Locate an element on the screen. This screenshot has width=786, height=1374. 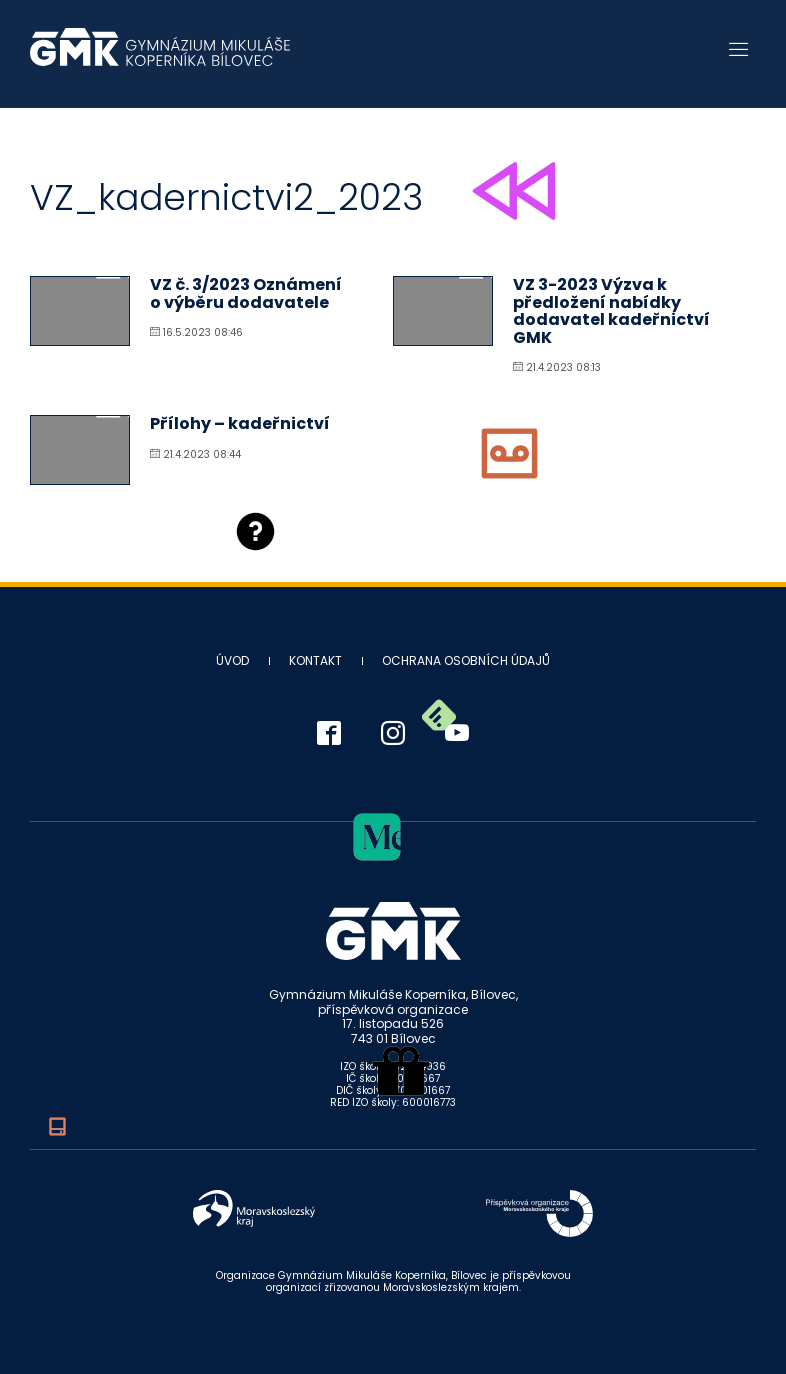
access help or support is located at coordinates (255, 531).